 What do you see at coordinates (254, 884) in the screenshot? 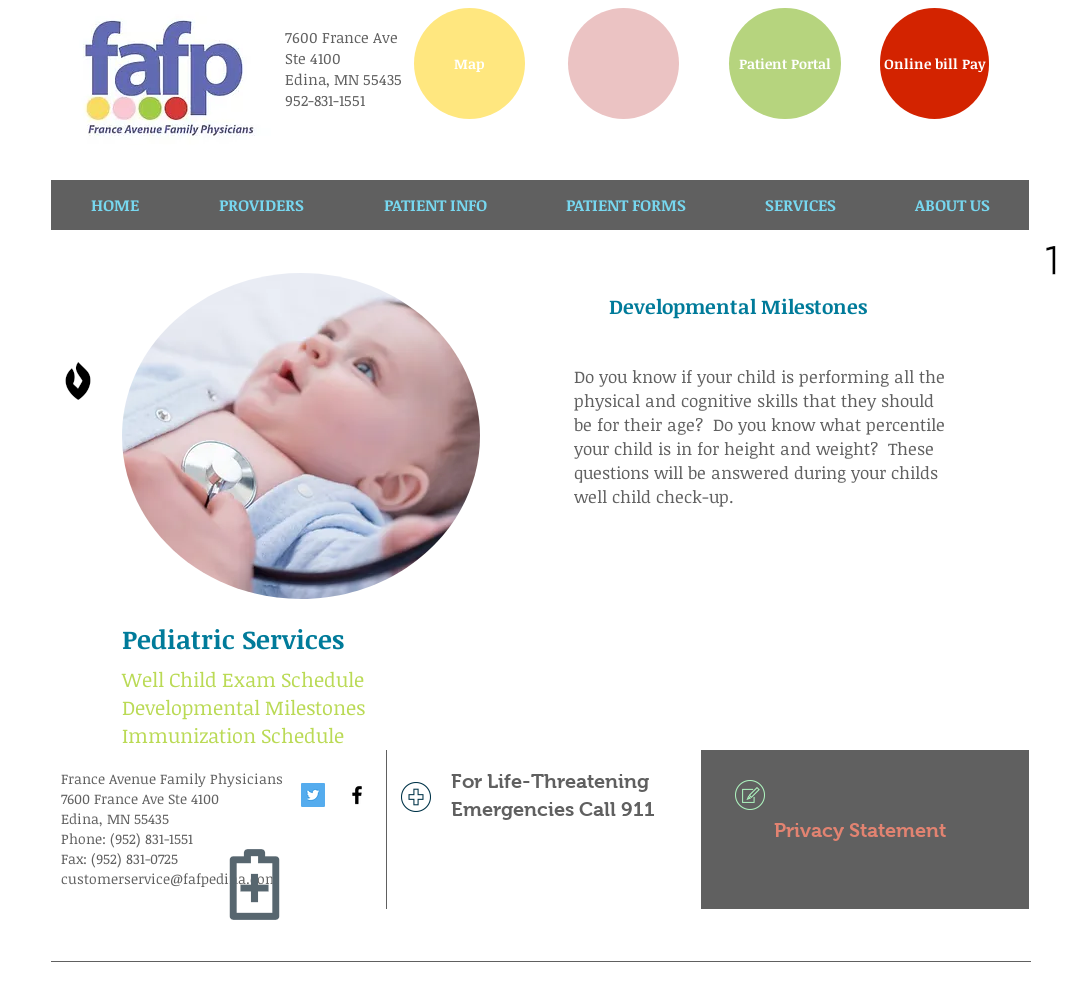
I see `enable battery saver mode` at bounding box center [254, 884].